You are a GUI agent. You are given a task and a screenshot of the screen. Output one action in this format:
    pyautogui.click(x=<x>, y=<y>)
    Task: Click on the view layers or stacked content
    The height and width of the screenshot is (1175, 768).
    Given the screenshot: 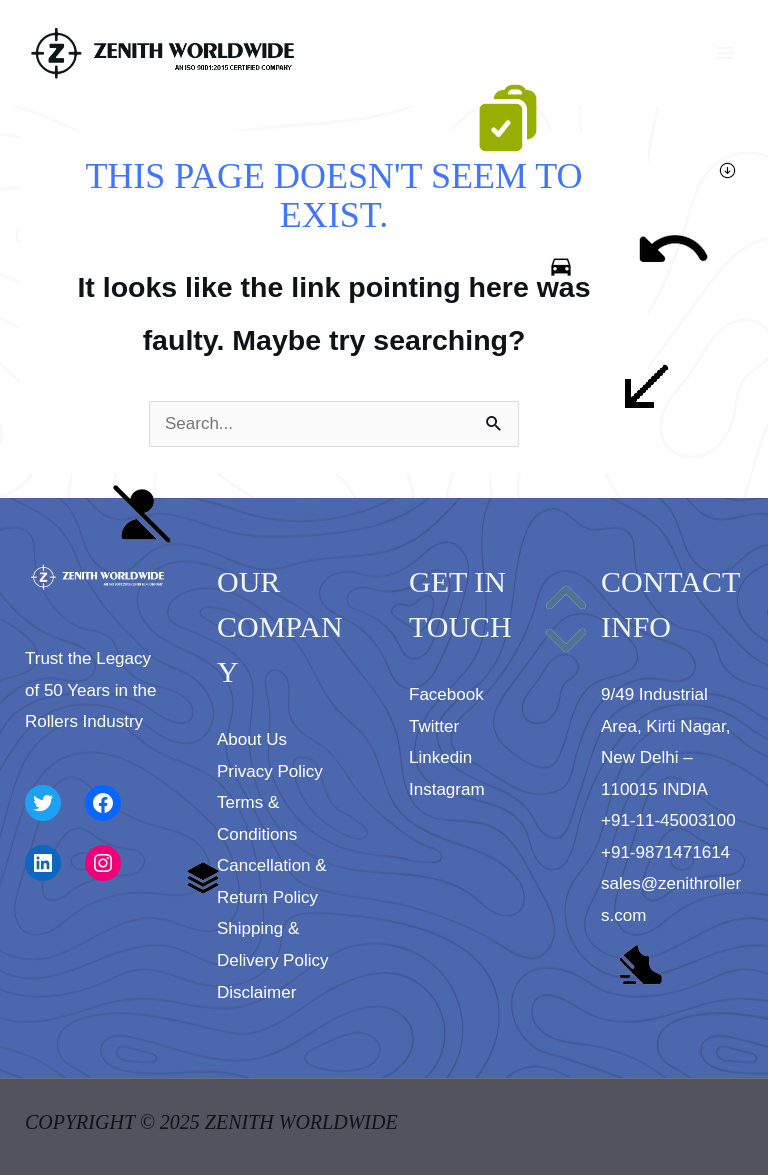 What is the action you would take?
    pyautogui.click(x=203, y=878)
    